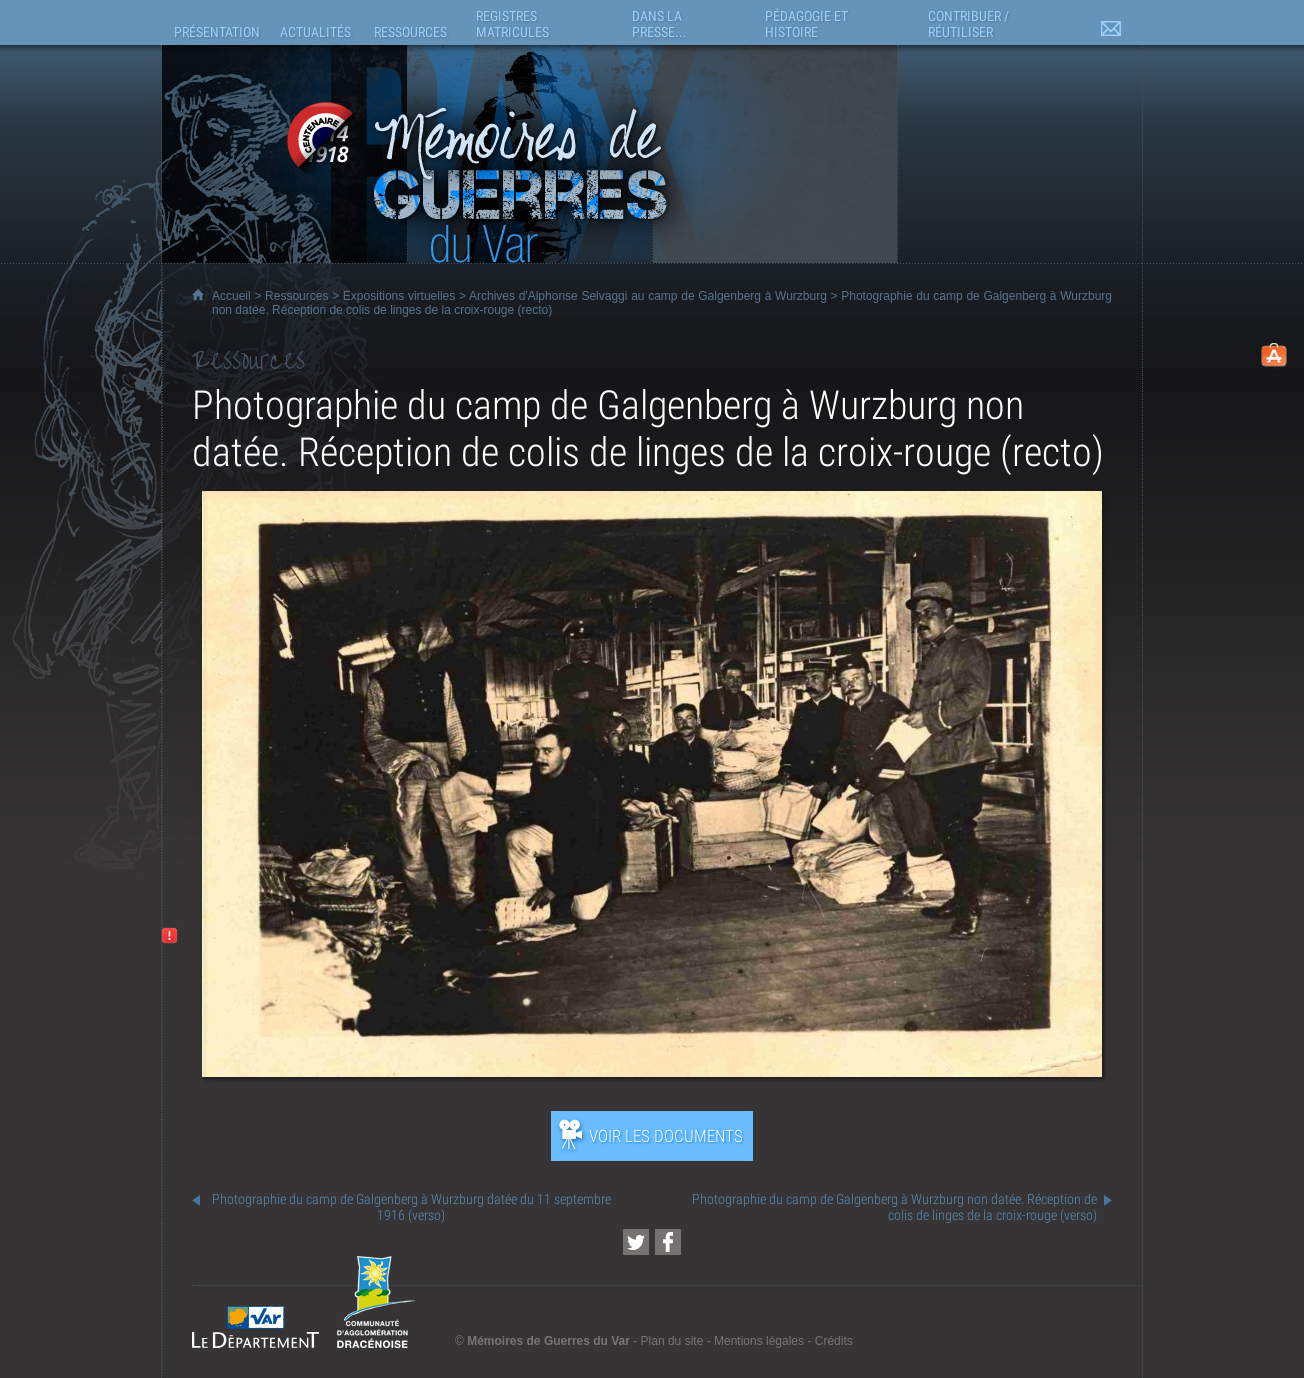  I want to click on open the software store to browse and install apps, so click(1274, 356).